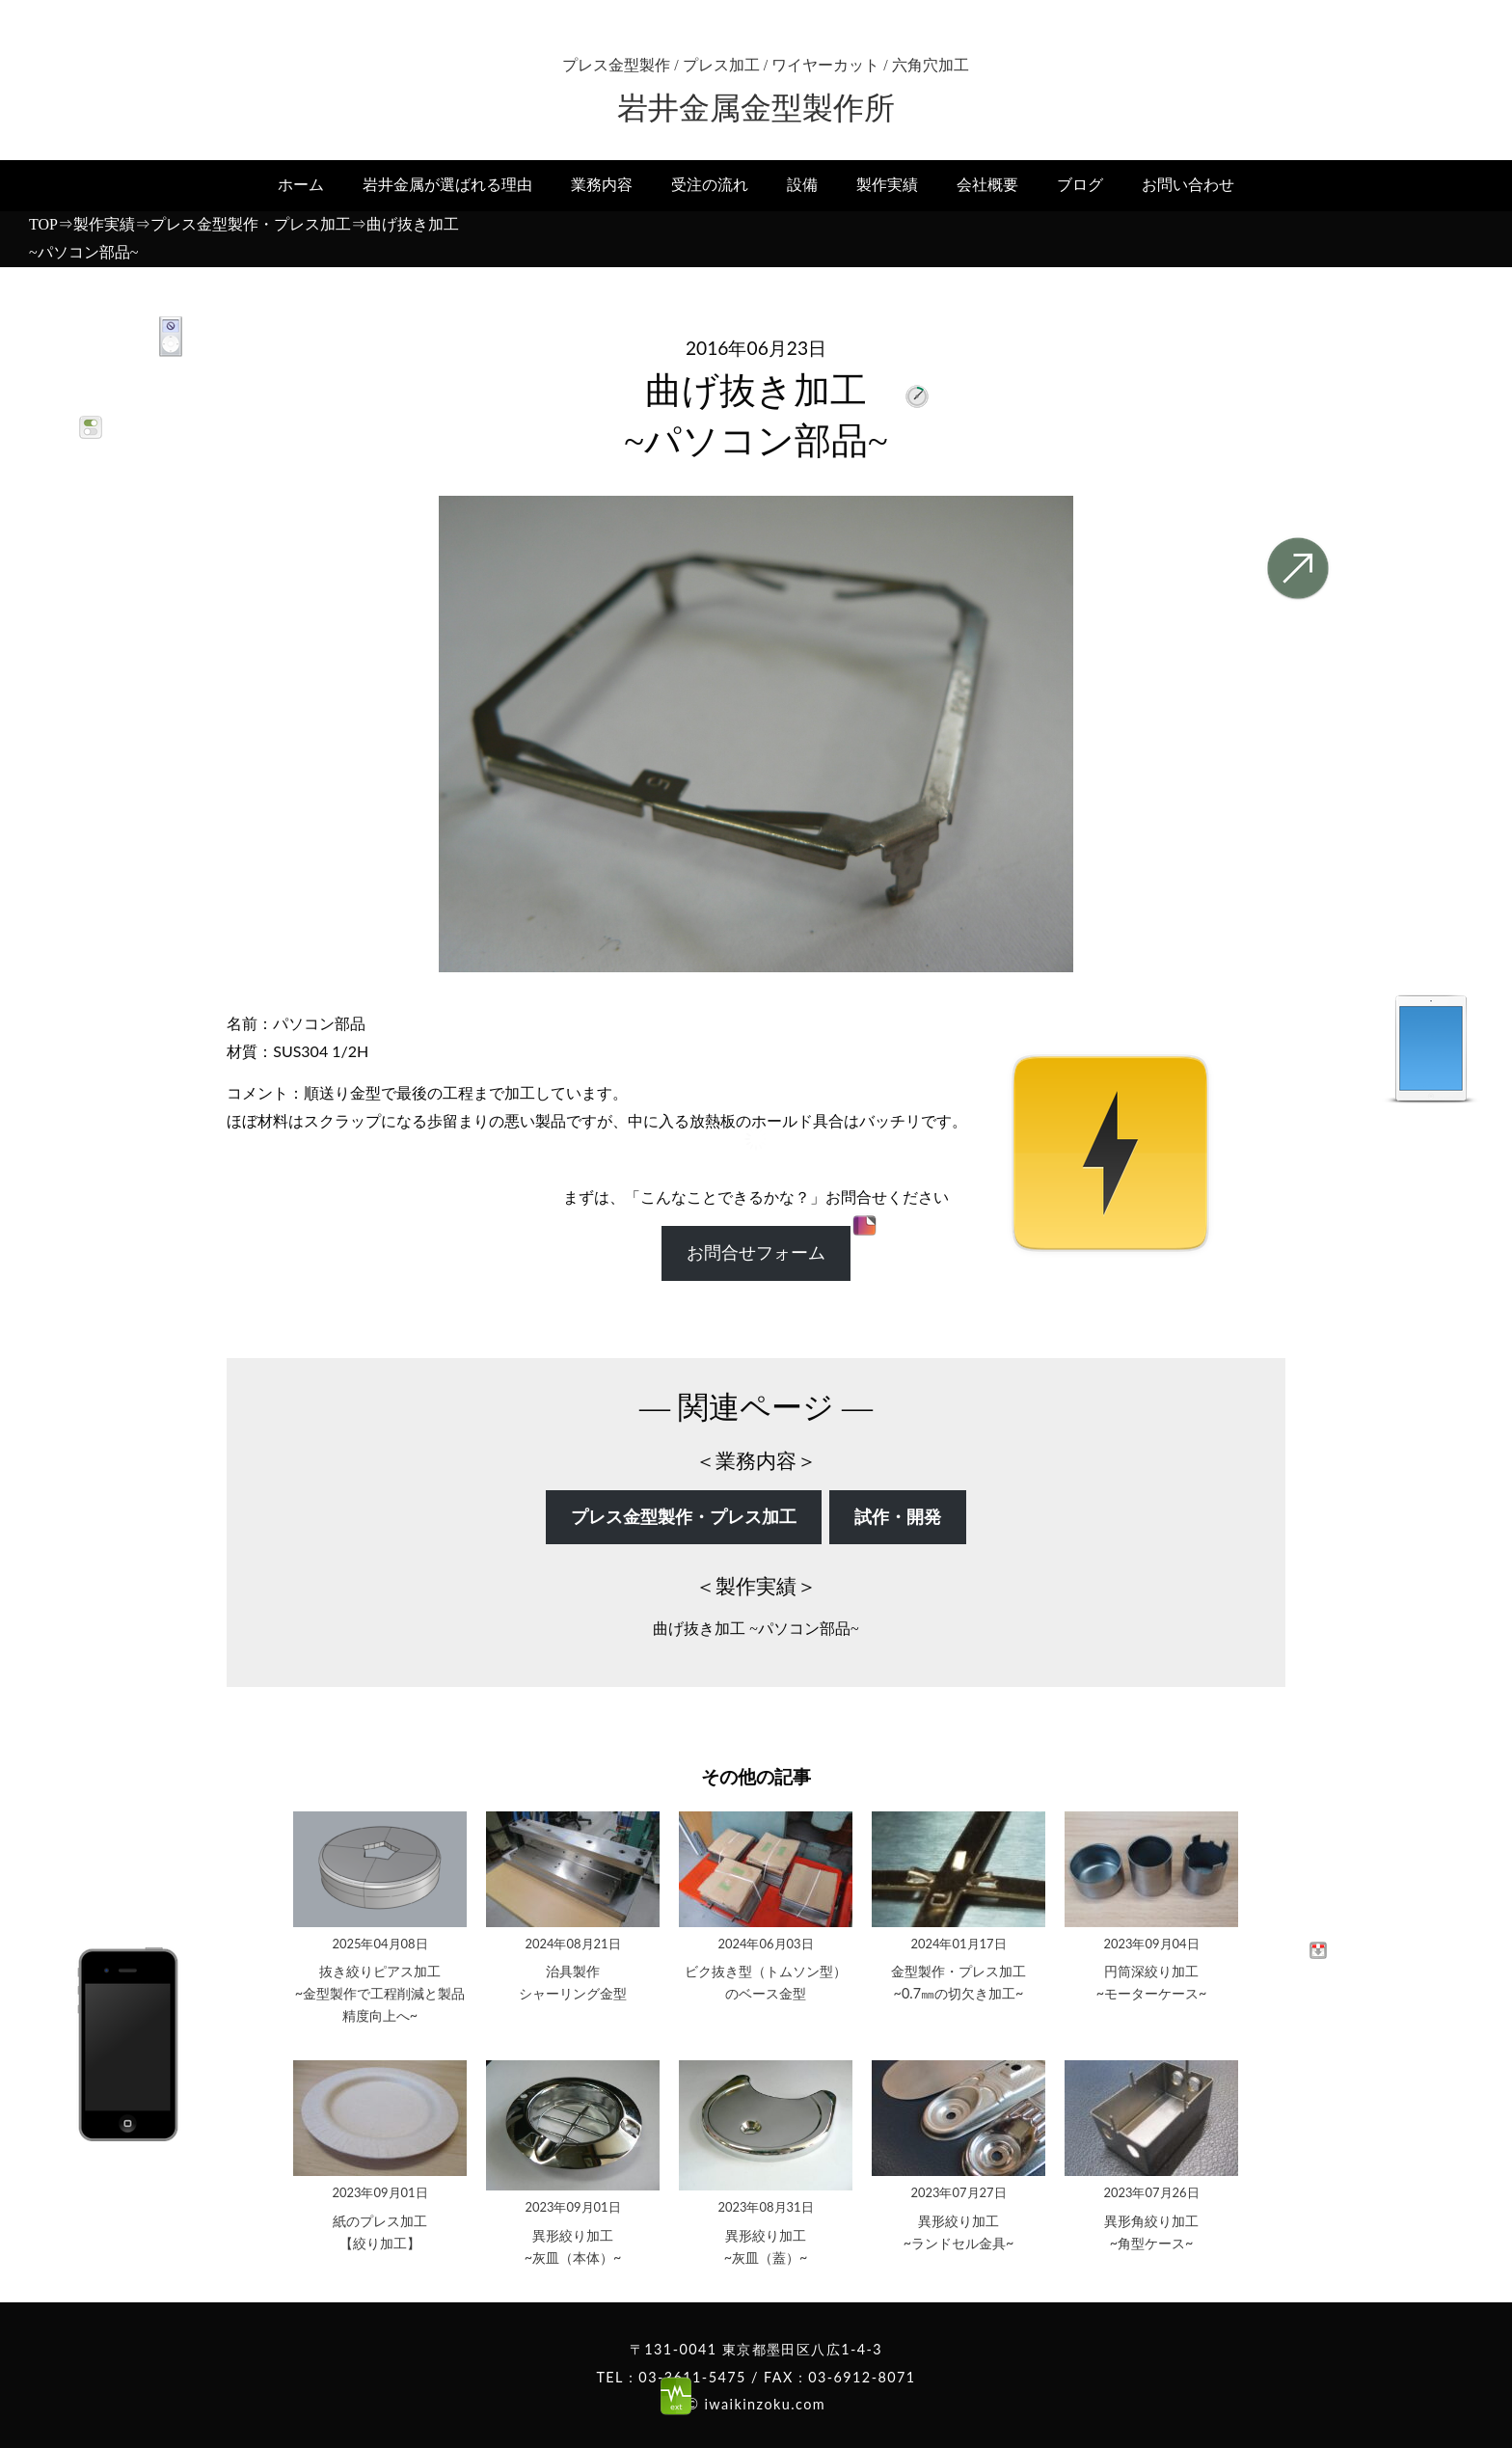  I want to click on open system settings or preferences, so click(91, 427).